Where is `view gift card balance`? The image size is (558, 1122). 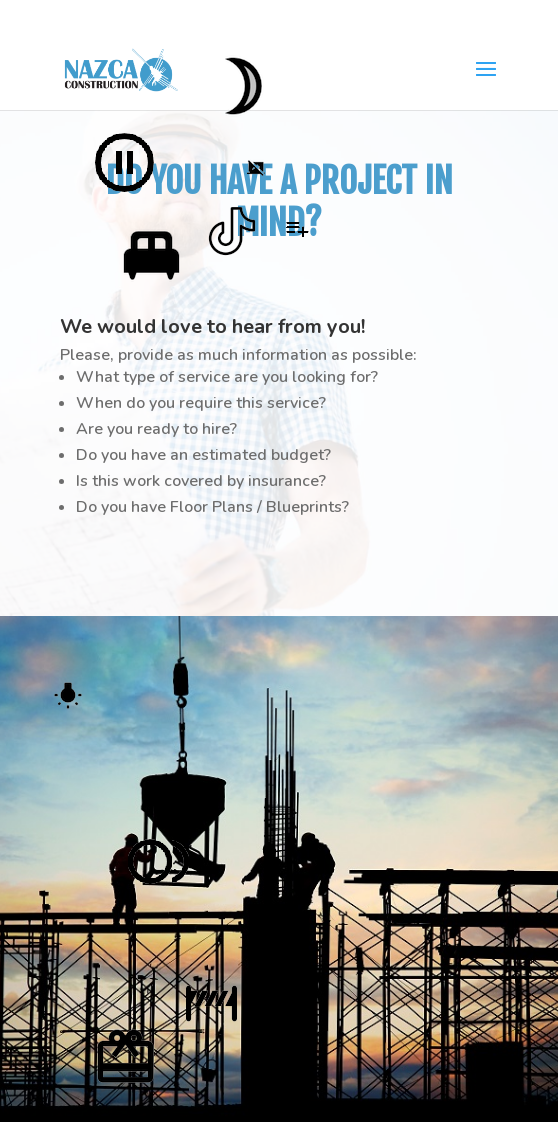
view gift card balance is located at coordinates (125, 1057).